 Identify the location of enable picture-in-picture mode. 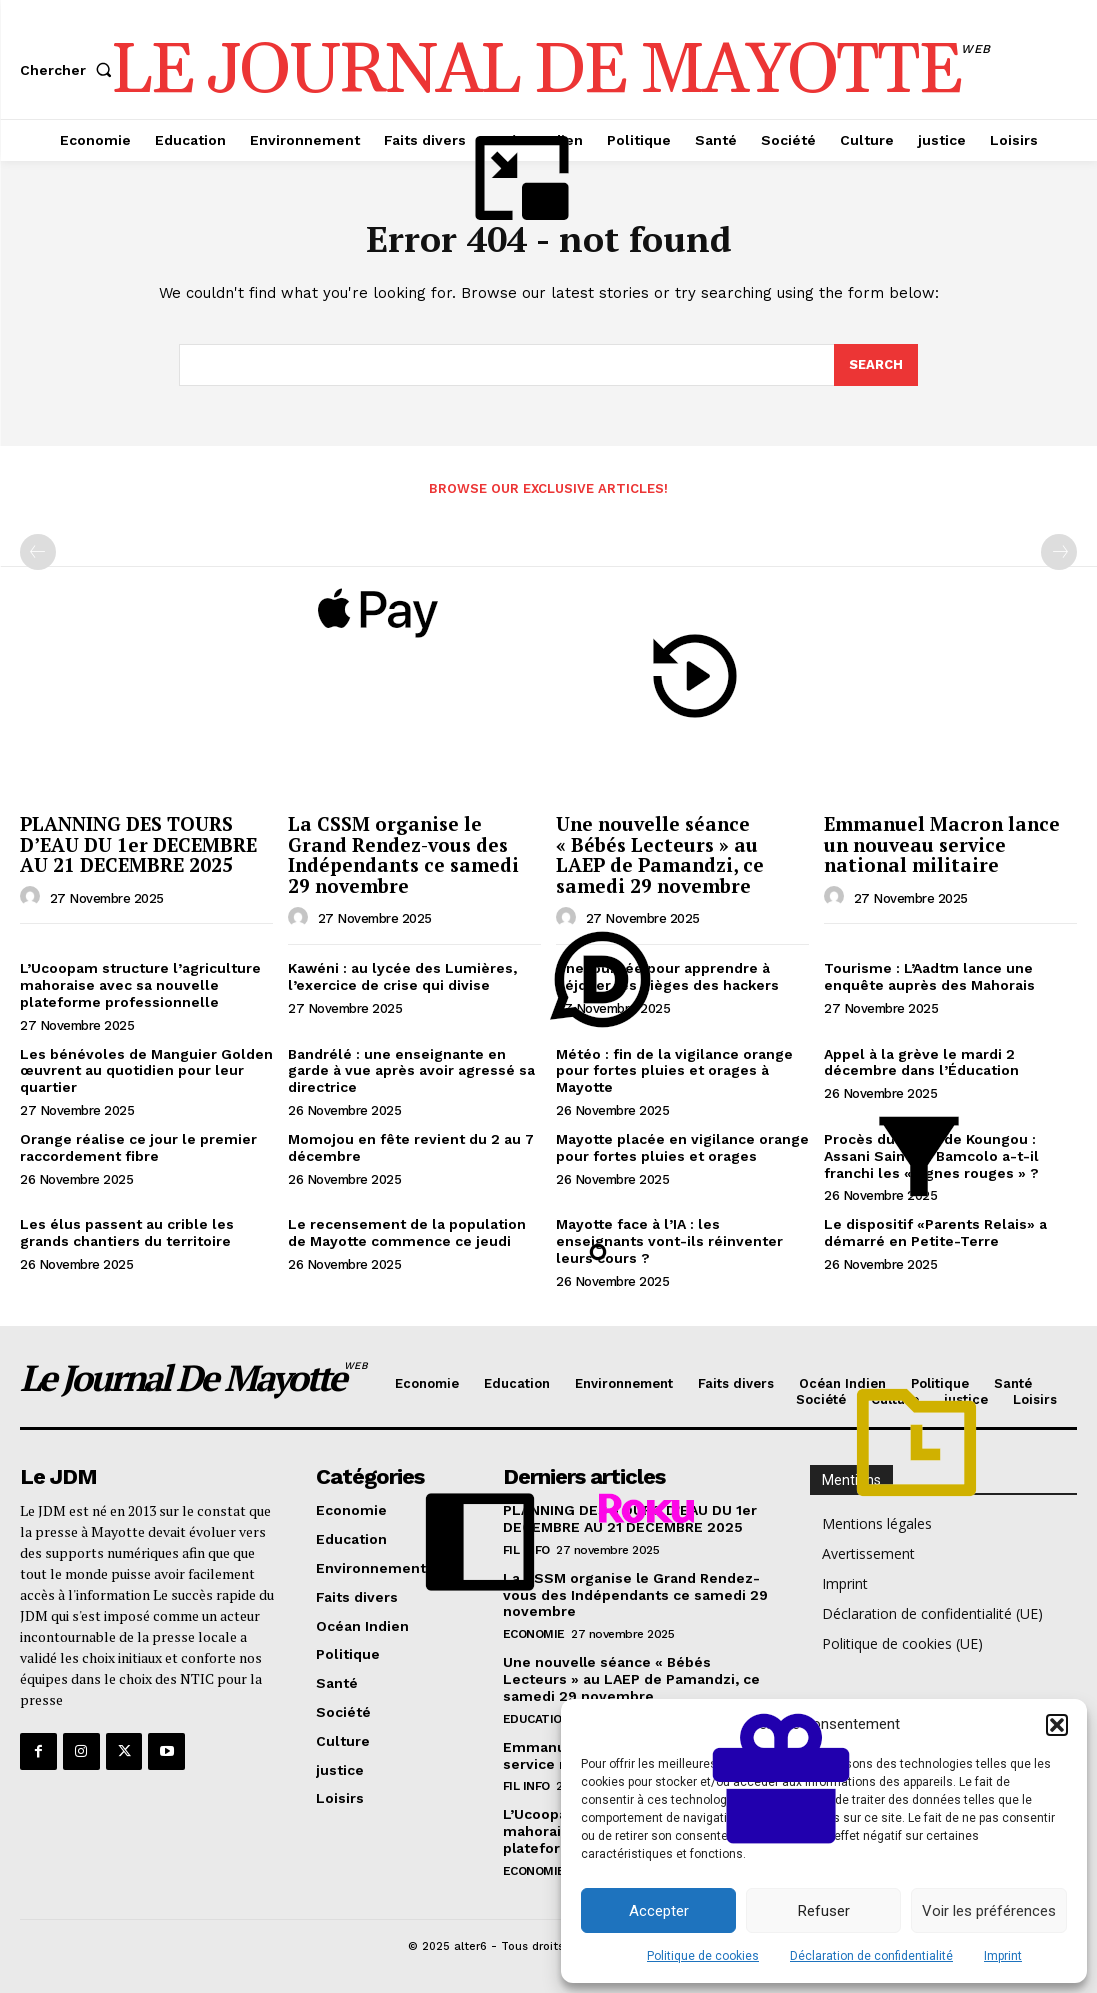
(522, 178).